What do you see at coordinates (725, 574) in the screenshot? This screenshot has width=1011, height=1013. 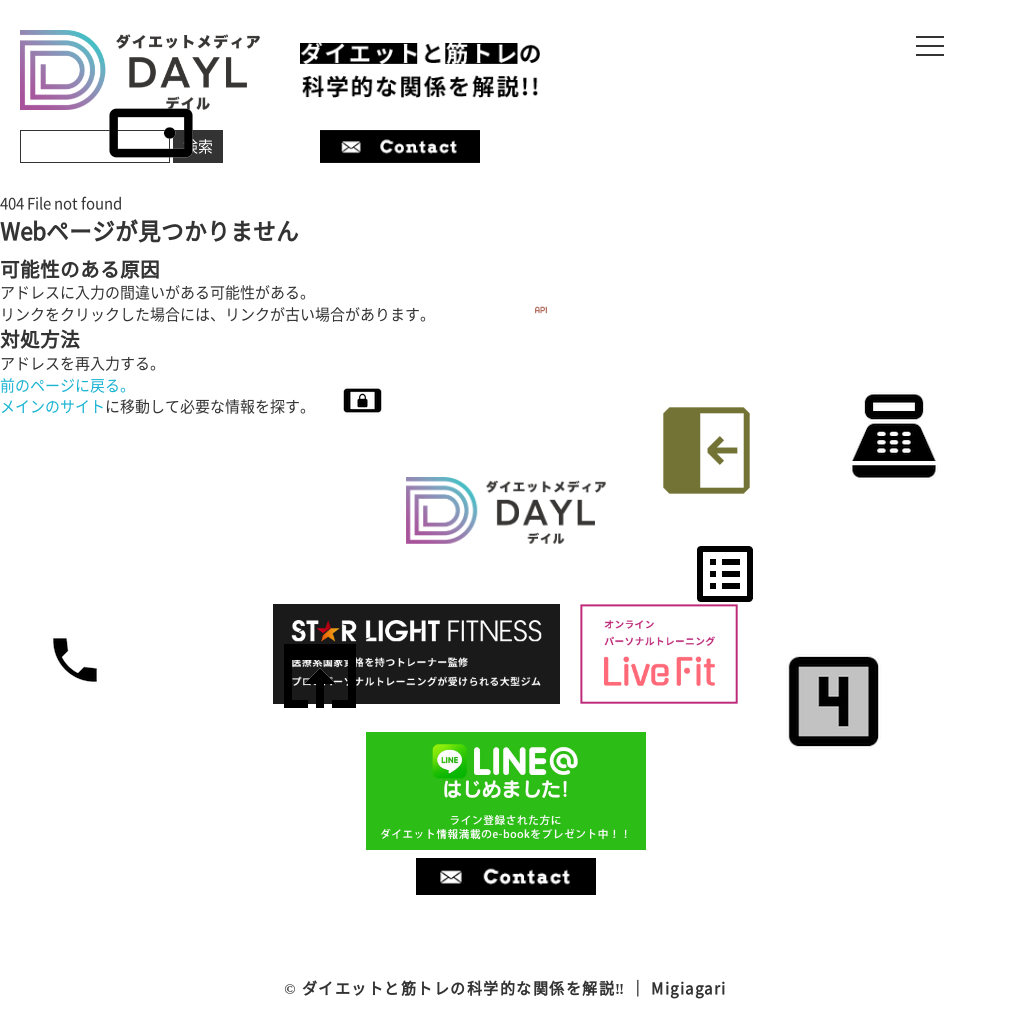 I see `view list details or summary` at bounding box center [725, 574].